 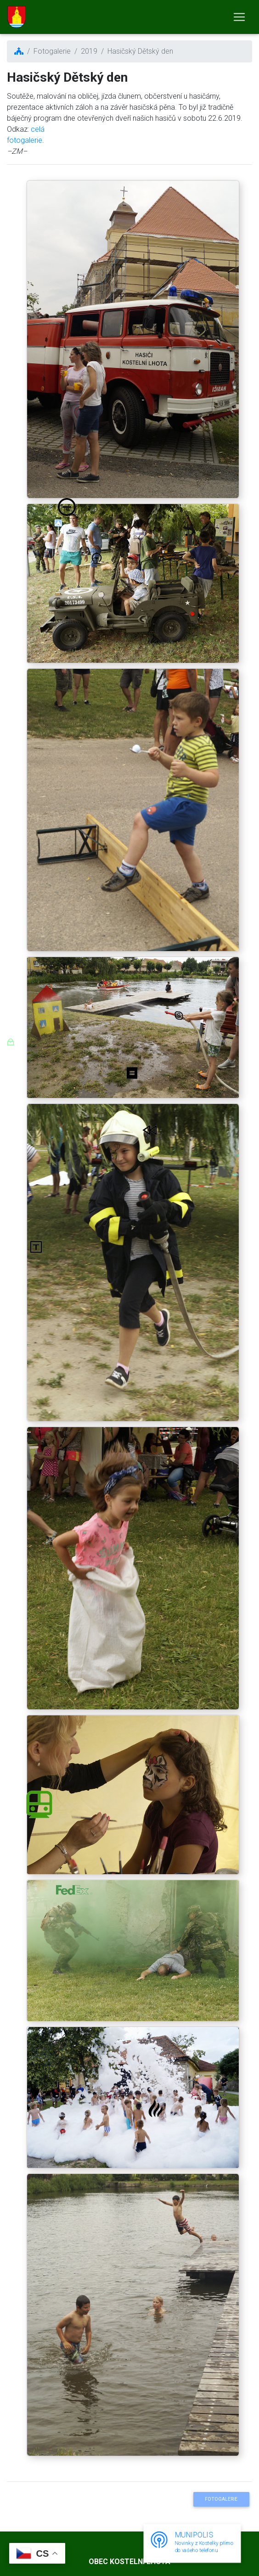 I want to click on view subway or metro transit options, so click(x=39, y=1803).